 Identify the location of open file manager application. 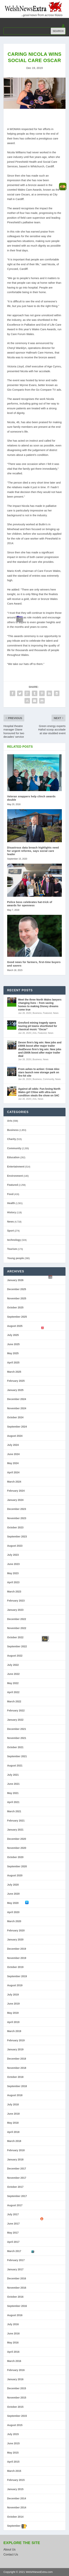
(20, 619).